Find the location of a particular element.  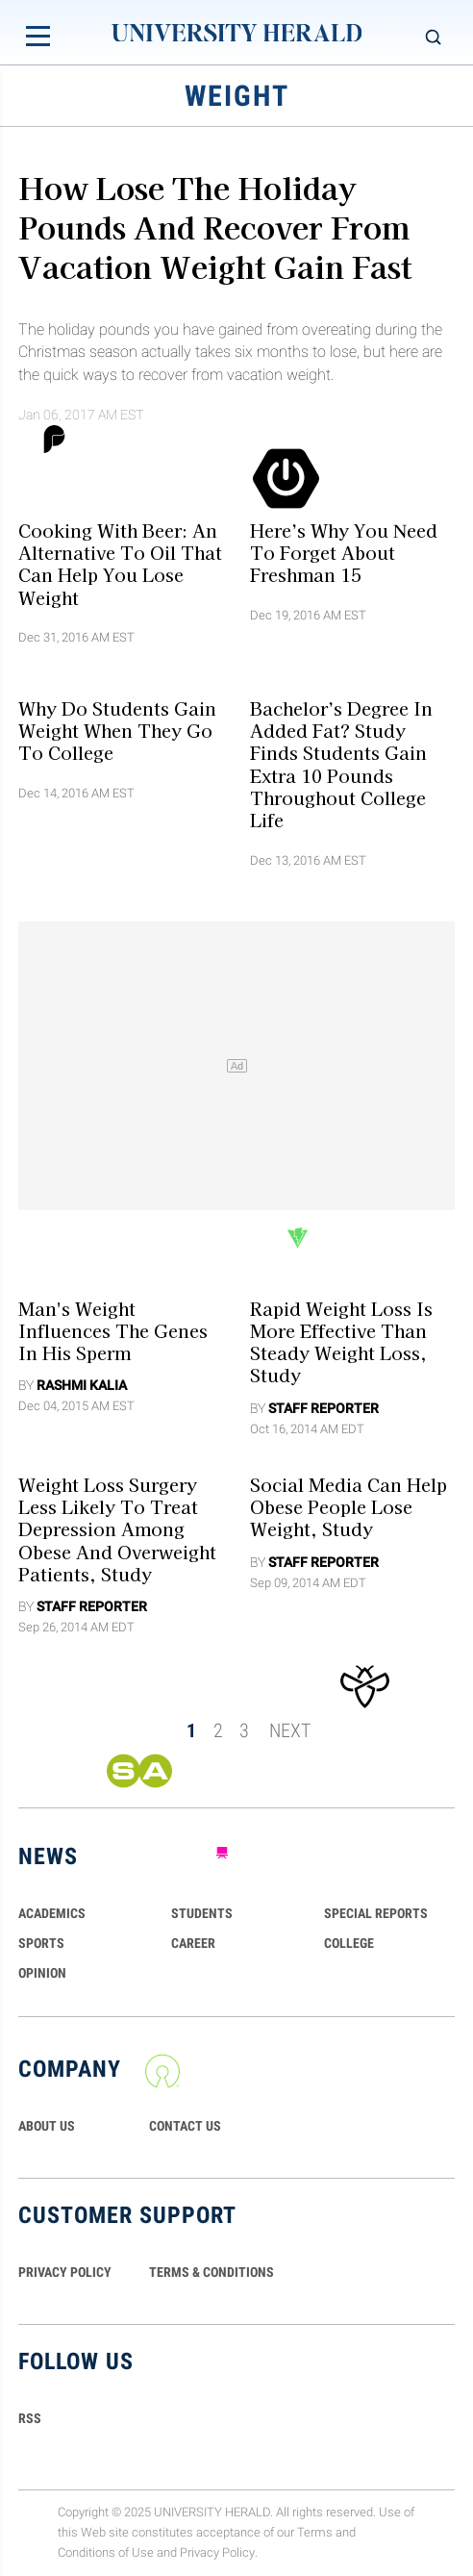

vite framework logo is located at coordinates (297, 1237).